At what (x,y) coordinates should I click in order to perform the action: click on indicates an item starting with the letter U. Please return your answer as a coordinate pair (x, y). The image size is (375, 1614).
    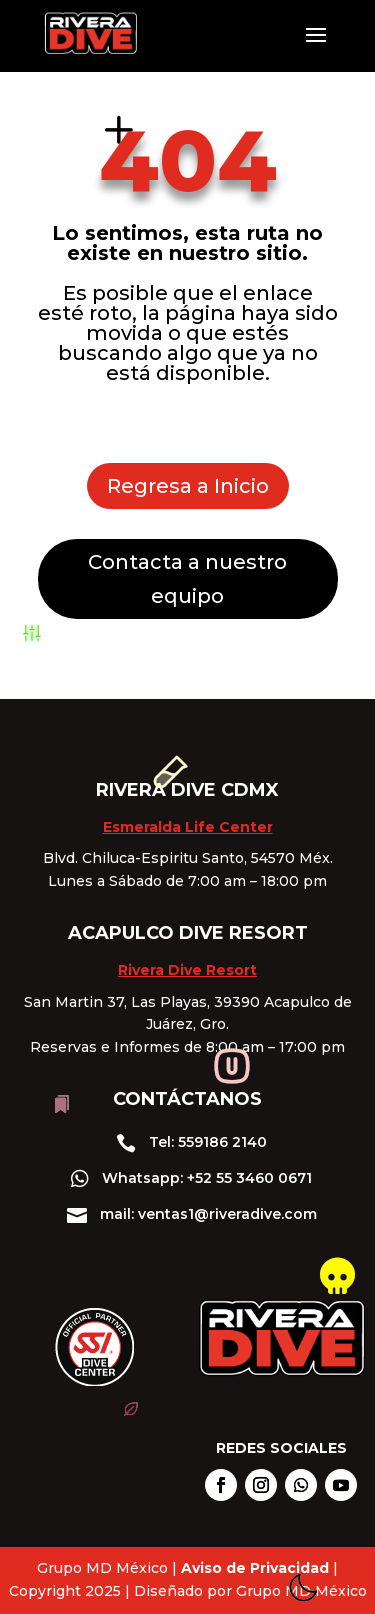
    Looking at the image, I should click on (232, 1066).